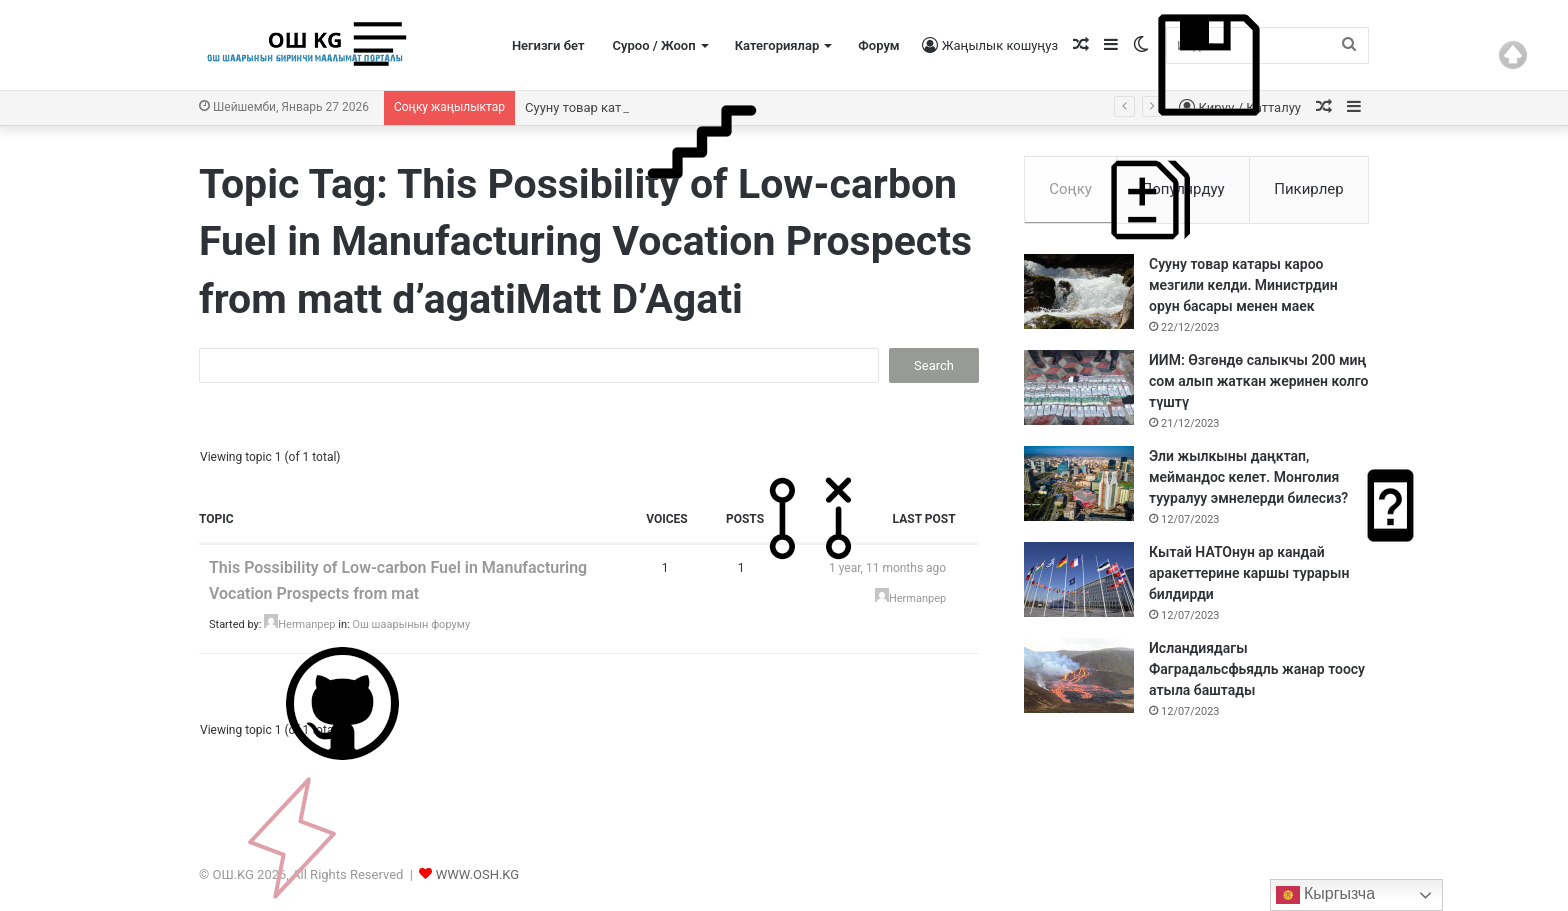  Describe the element at coordinates (292, 838) in the screenshot. I see `indicates fast or instant action` at that location.